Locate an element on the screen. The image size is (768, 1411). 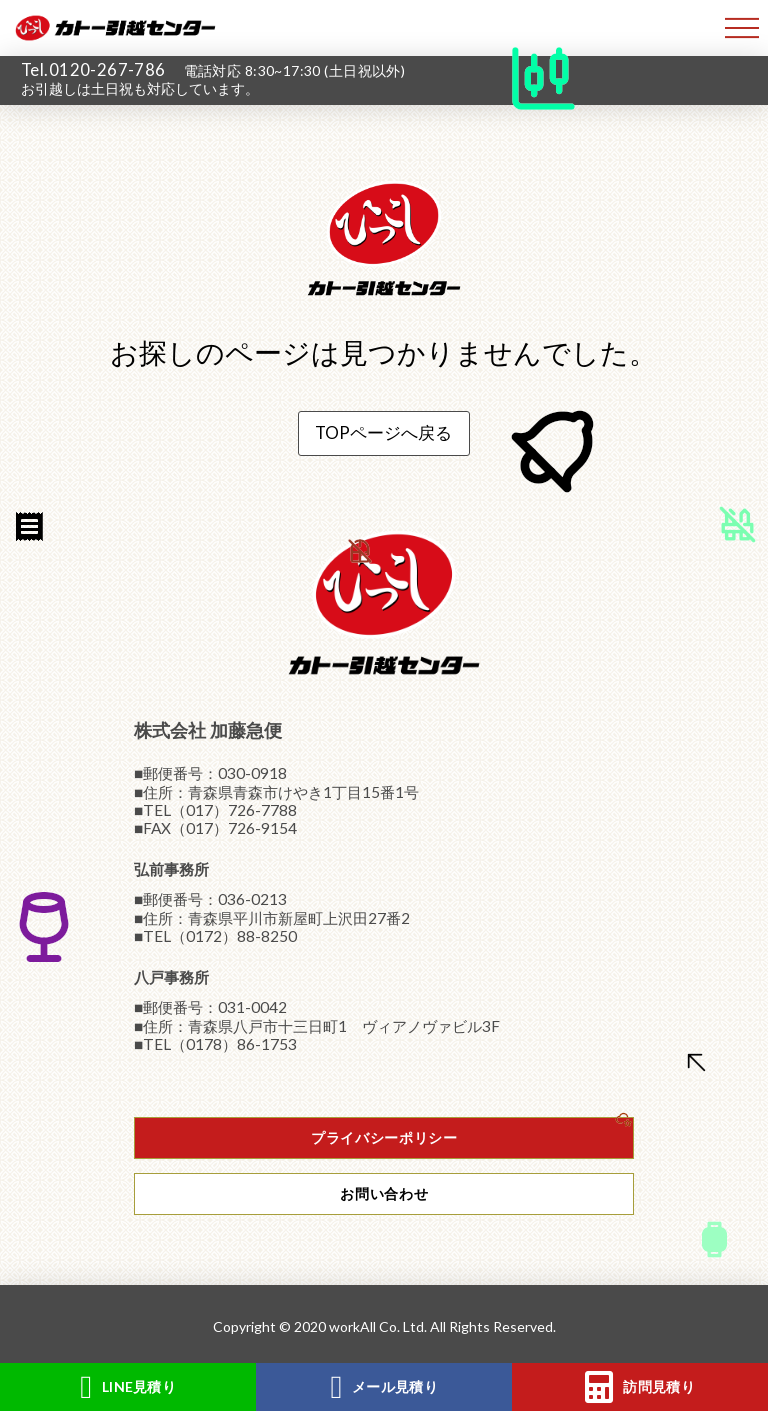
navigate back to previous screen is located at coordinates (696, 1062).